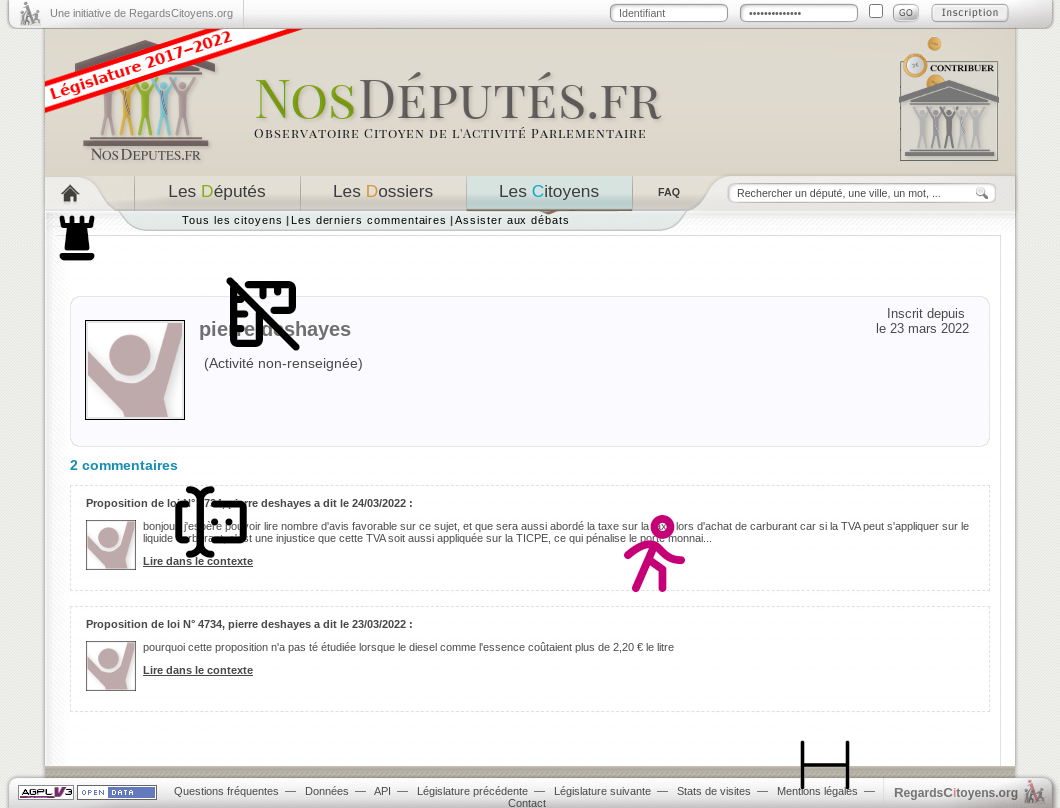  What do you see at coordinates (211, 522) in the screenshot?
I see `access forms and surveys` at bounding box center [211, 522].